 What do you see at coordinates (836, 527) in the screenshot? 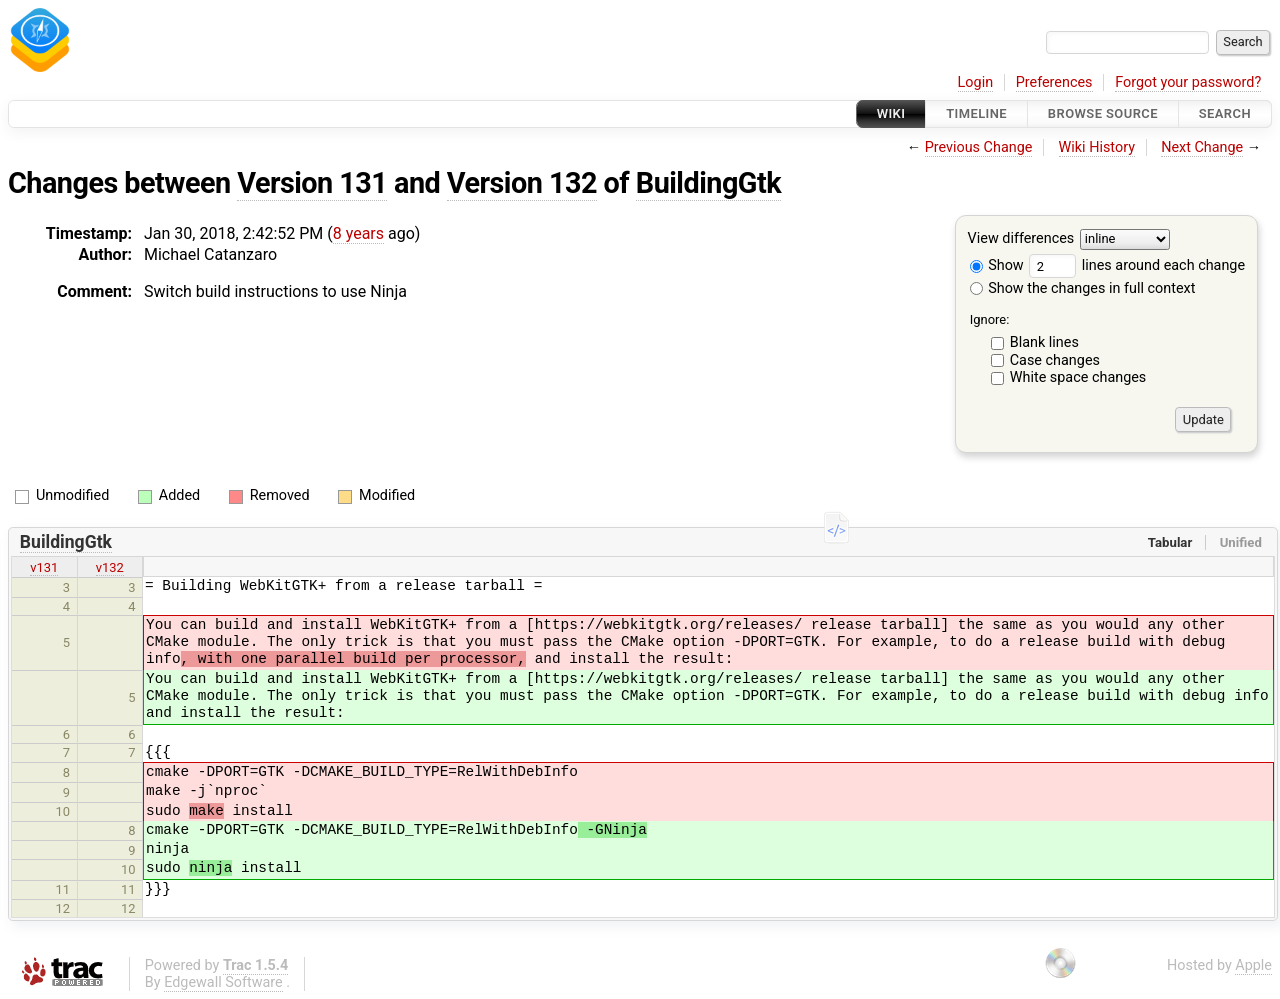
I see `indicates an HTML or web page file` at bounding box center [836, 527].